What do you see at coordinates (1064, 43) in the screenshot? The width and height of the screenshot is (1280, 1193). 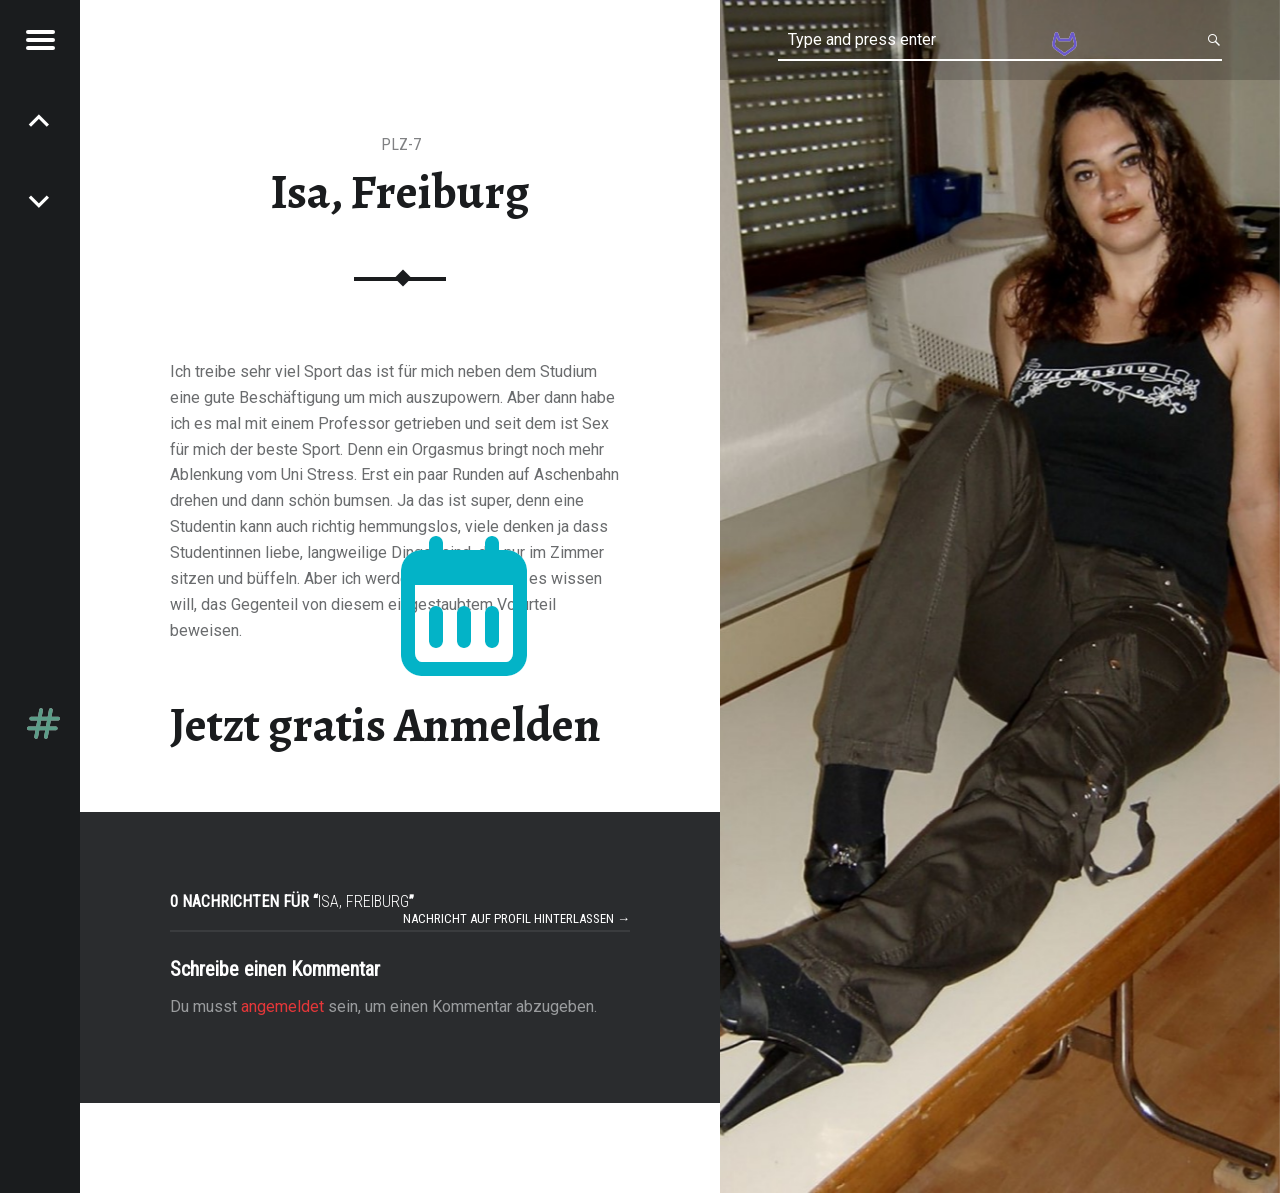 I see `open gitlab repository` at bounding box center [1064, 43].